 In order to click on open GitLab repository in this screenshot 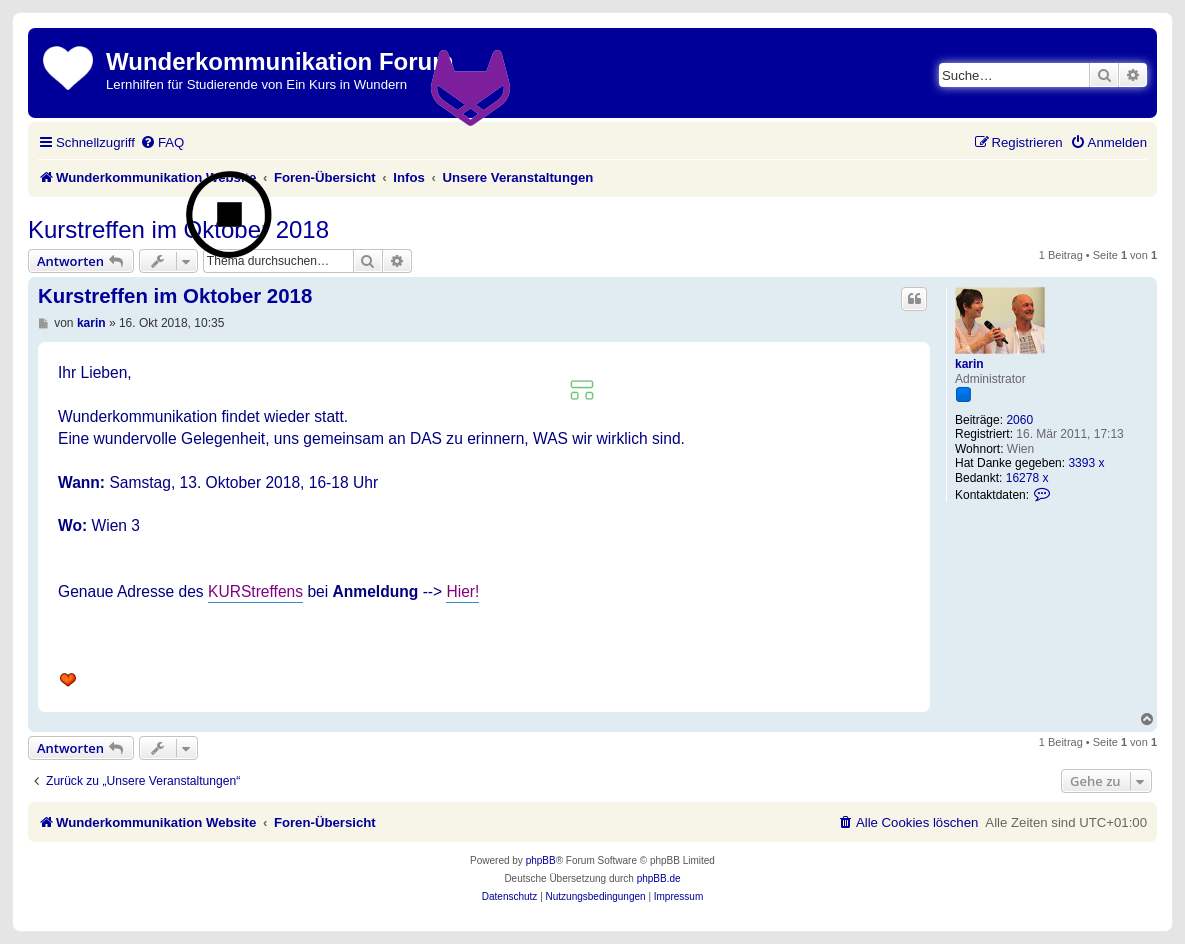, I will do `click(470, 86)`.